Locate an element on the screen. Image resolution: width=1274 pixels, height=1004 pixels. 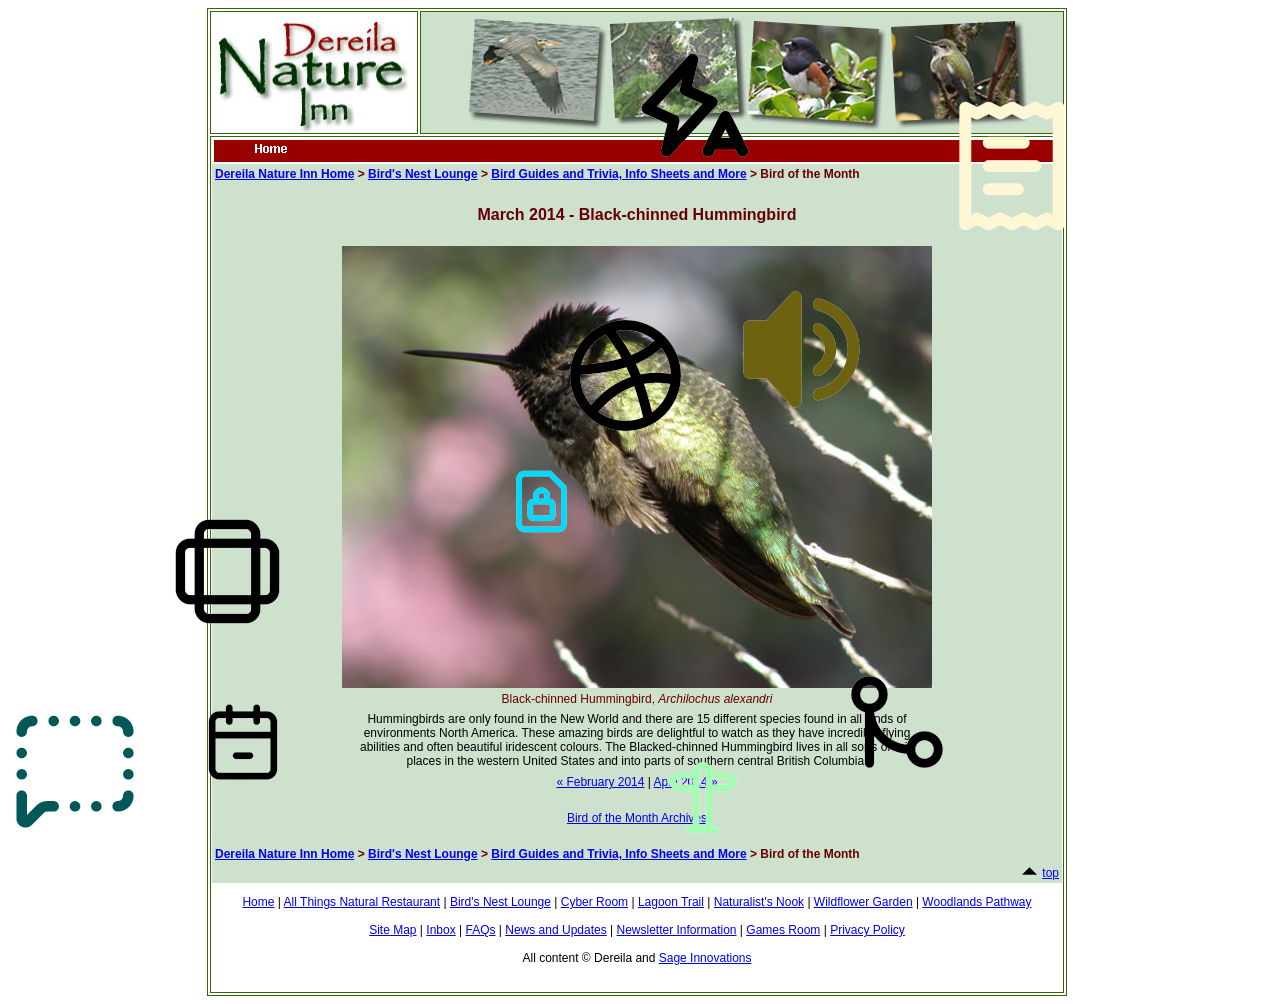
open dribbble profile or portfolio is located at coordinates (625, 375).